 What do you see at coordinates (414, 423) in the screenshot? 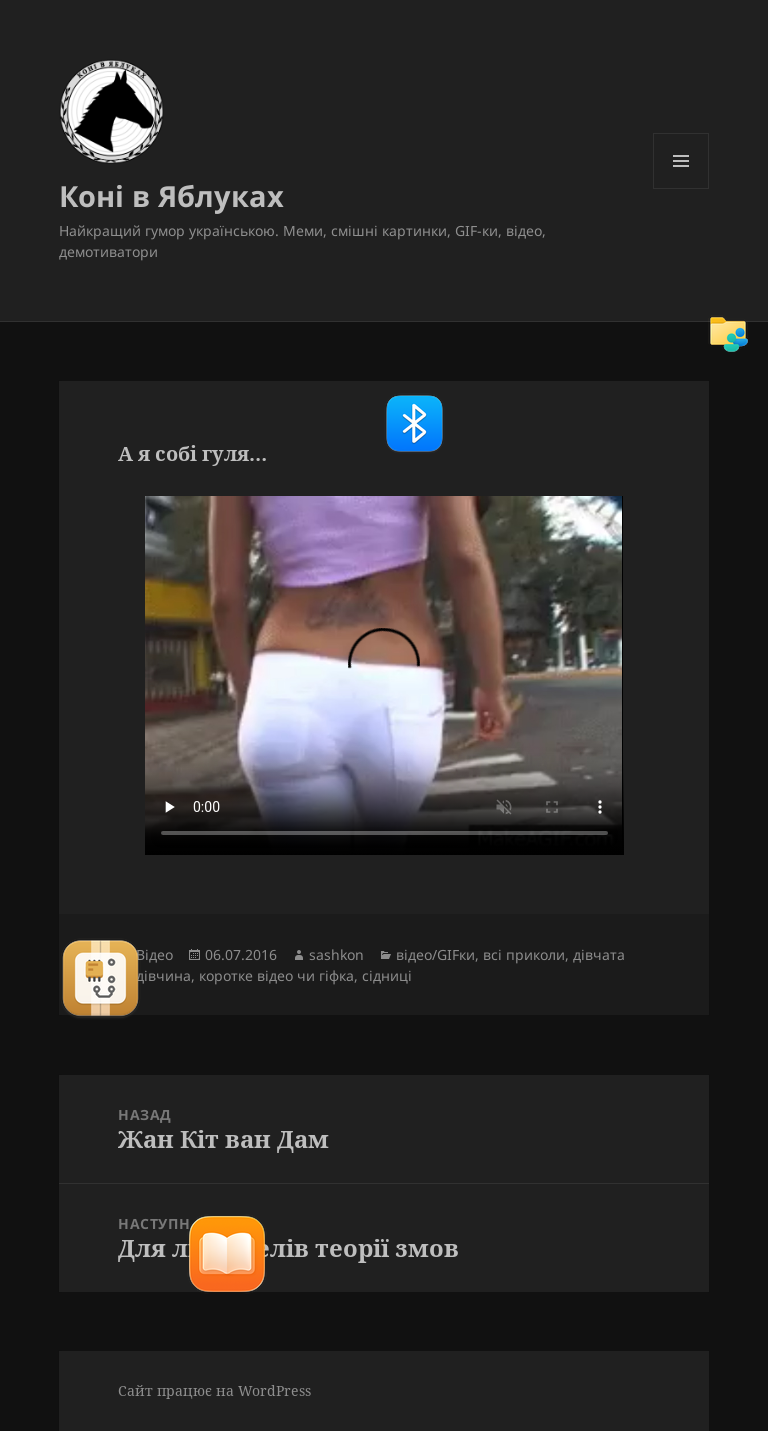
I see `open bluetooth file exchange app` at bounding box center [414, 423].